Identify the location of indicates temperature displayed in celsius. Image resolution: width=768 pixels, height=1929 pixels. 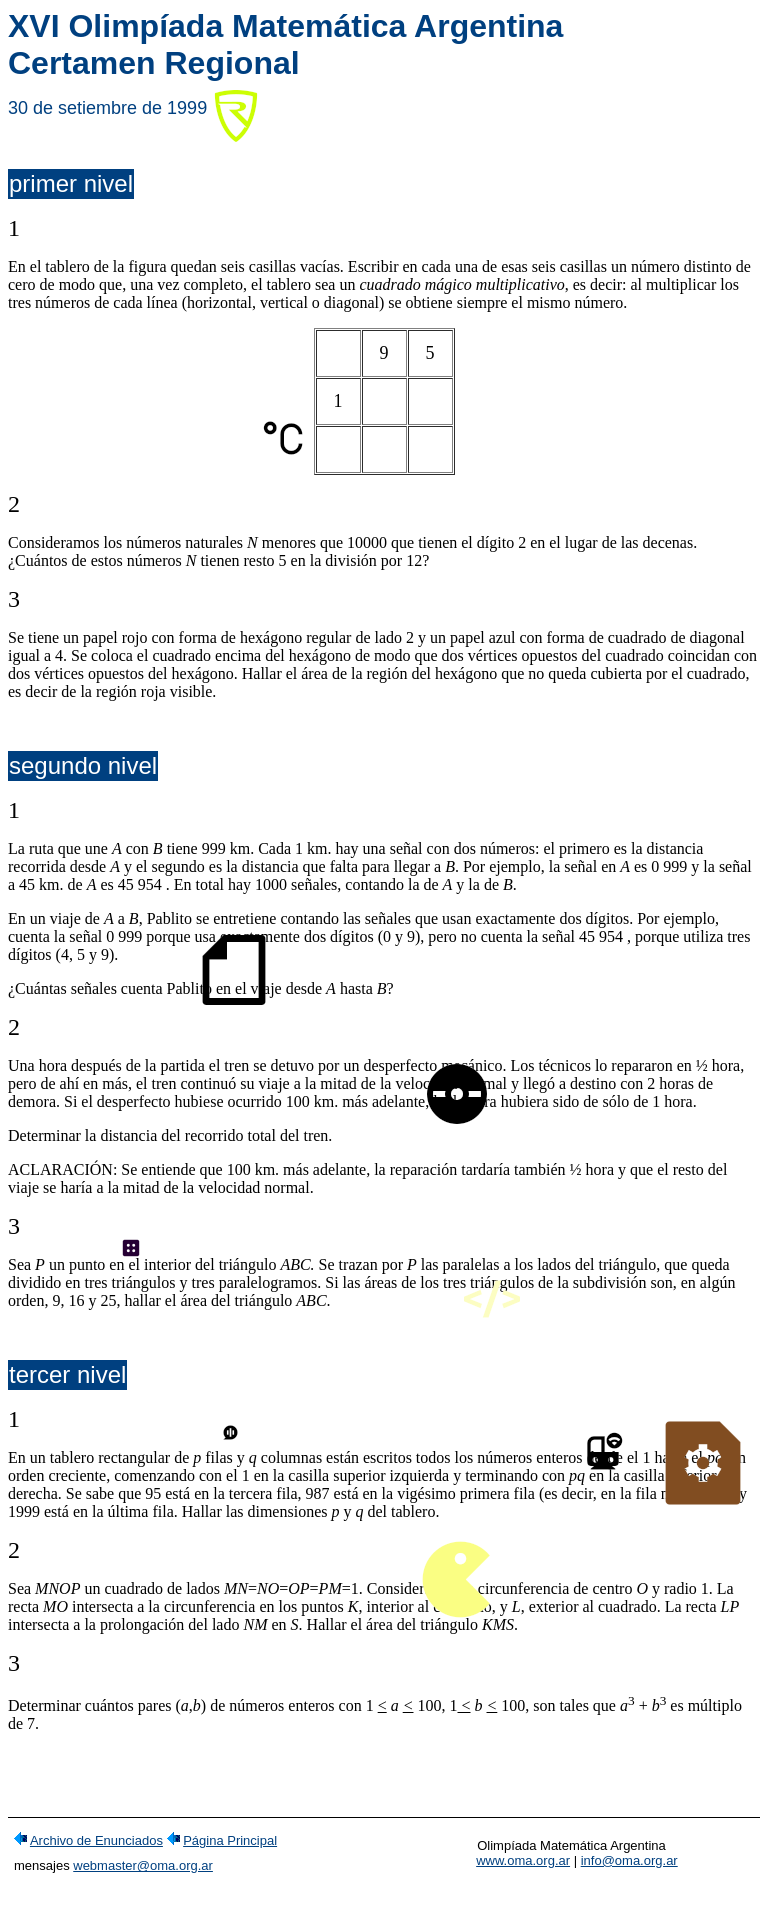
(284, 438).